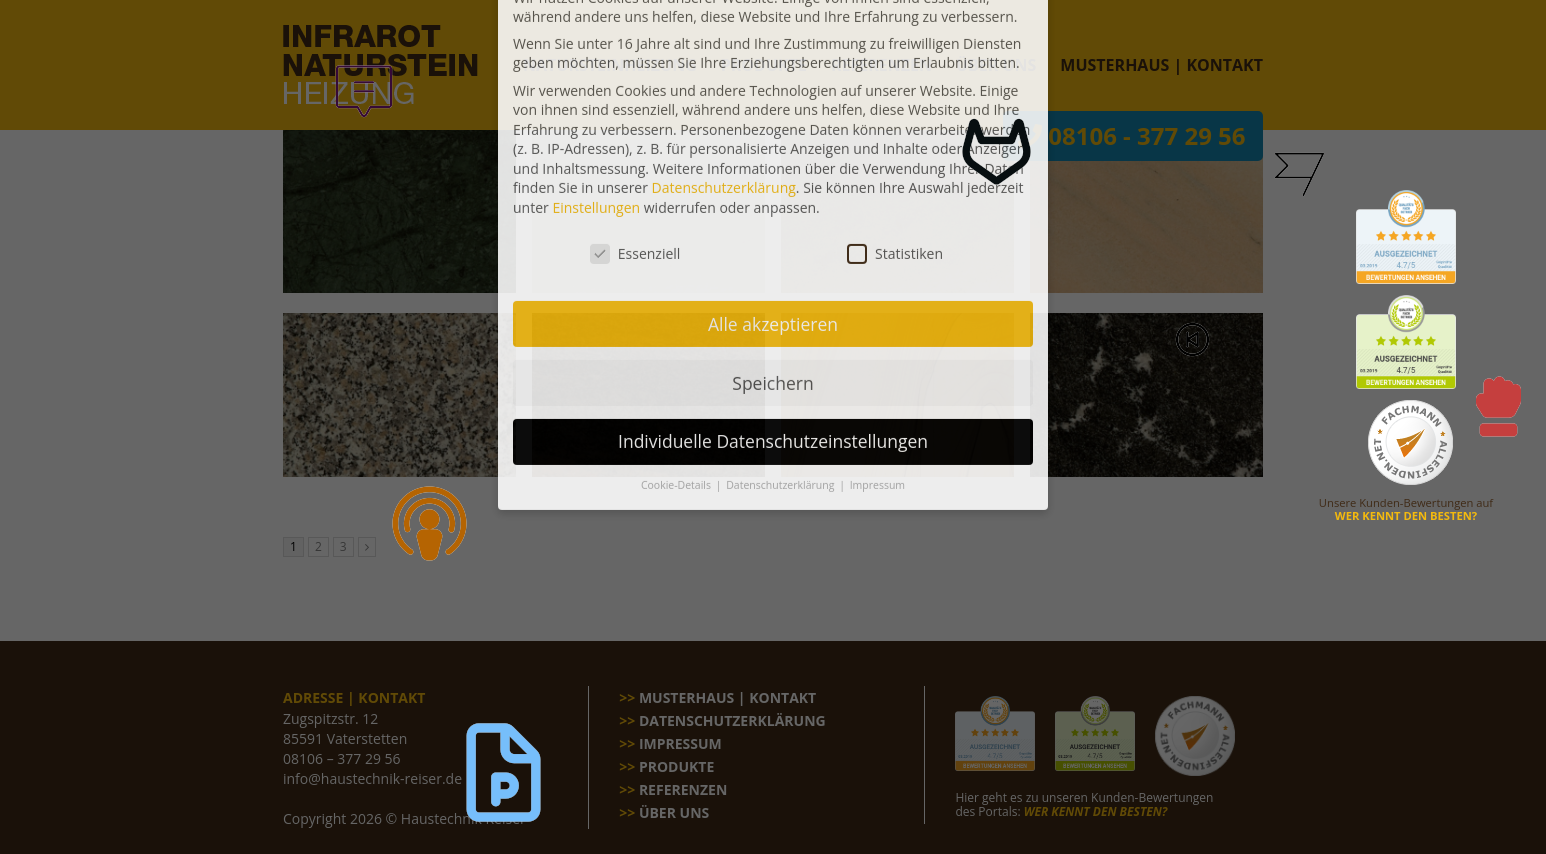 The image size is (1546, 854). Describe the element at coordinates (1297, 171) in the screenshot. I see `flag or bookmark an item` at that location.